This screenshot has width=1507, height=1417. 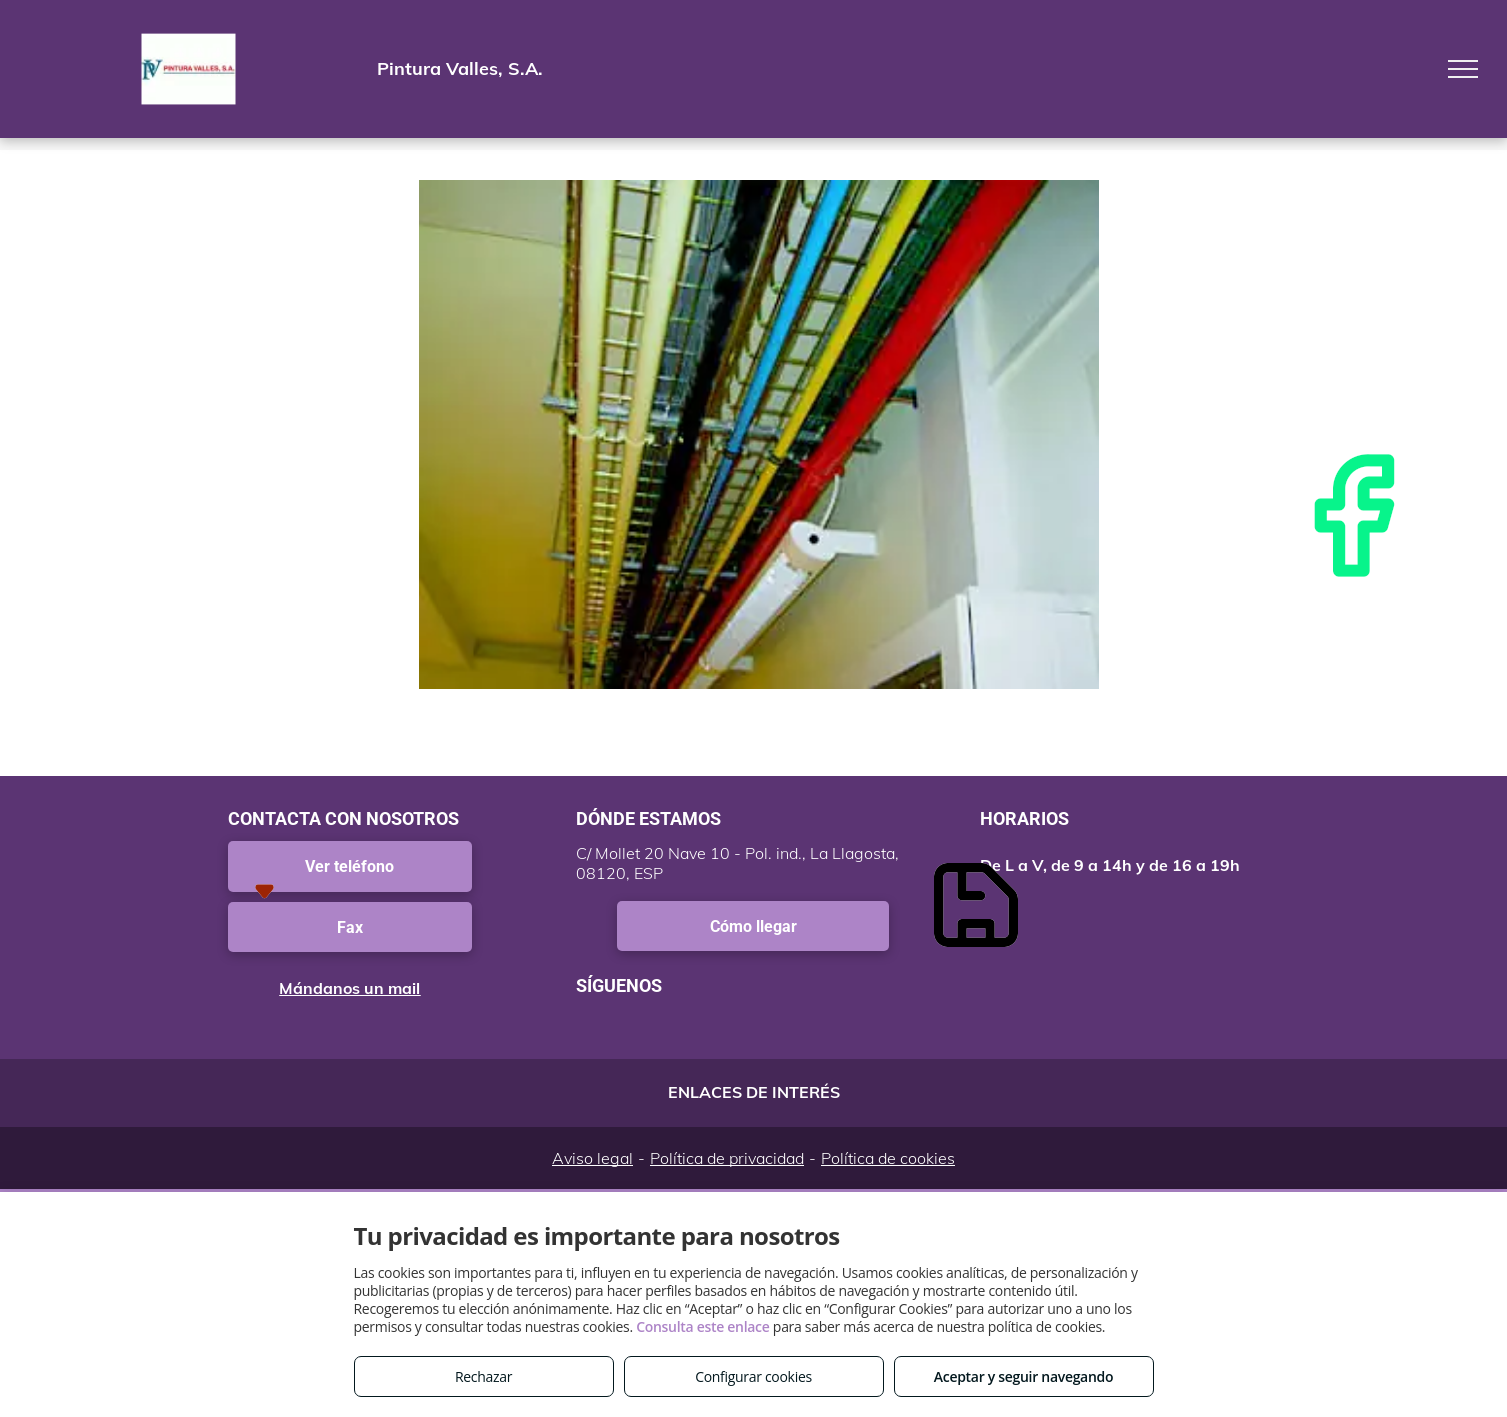 I want to click on save current file or document, so click(x=976, y=905).